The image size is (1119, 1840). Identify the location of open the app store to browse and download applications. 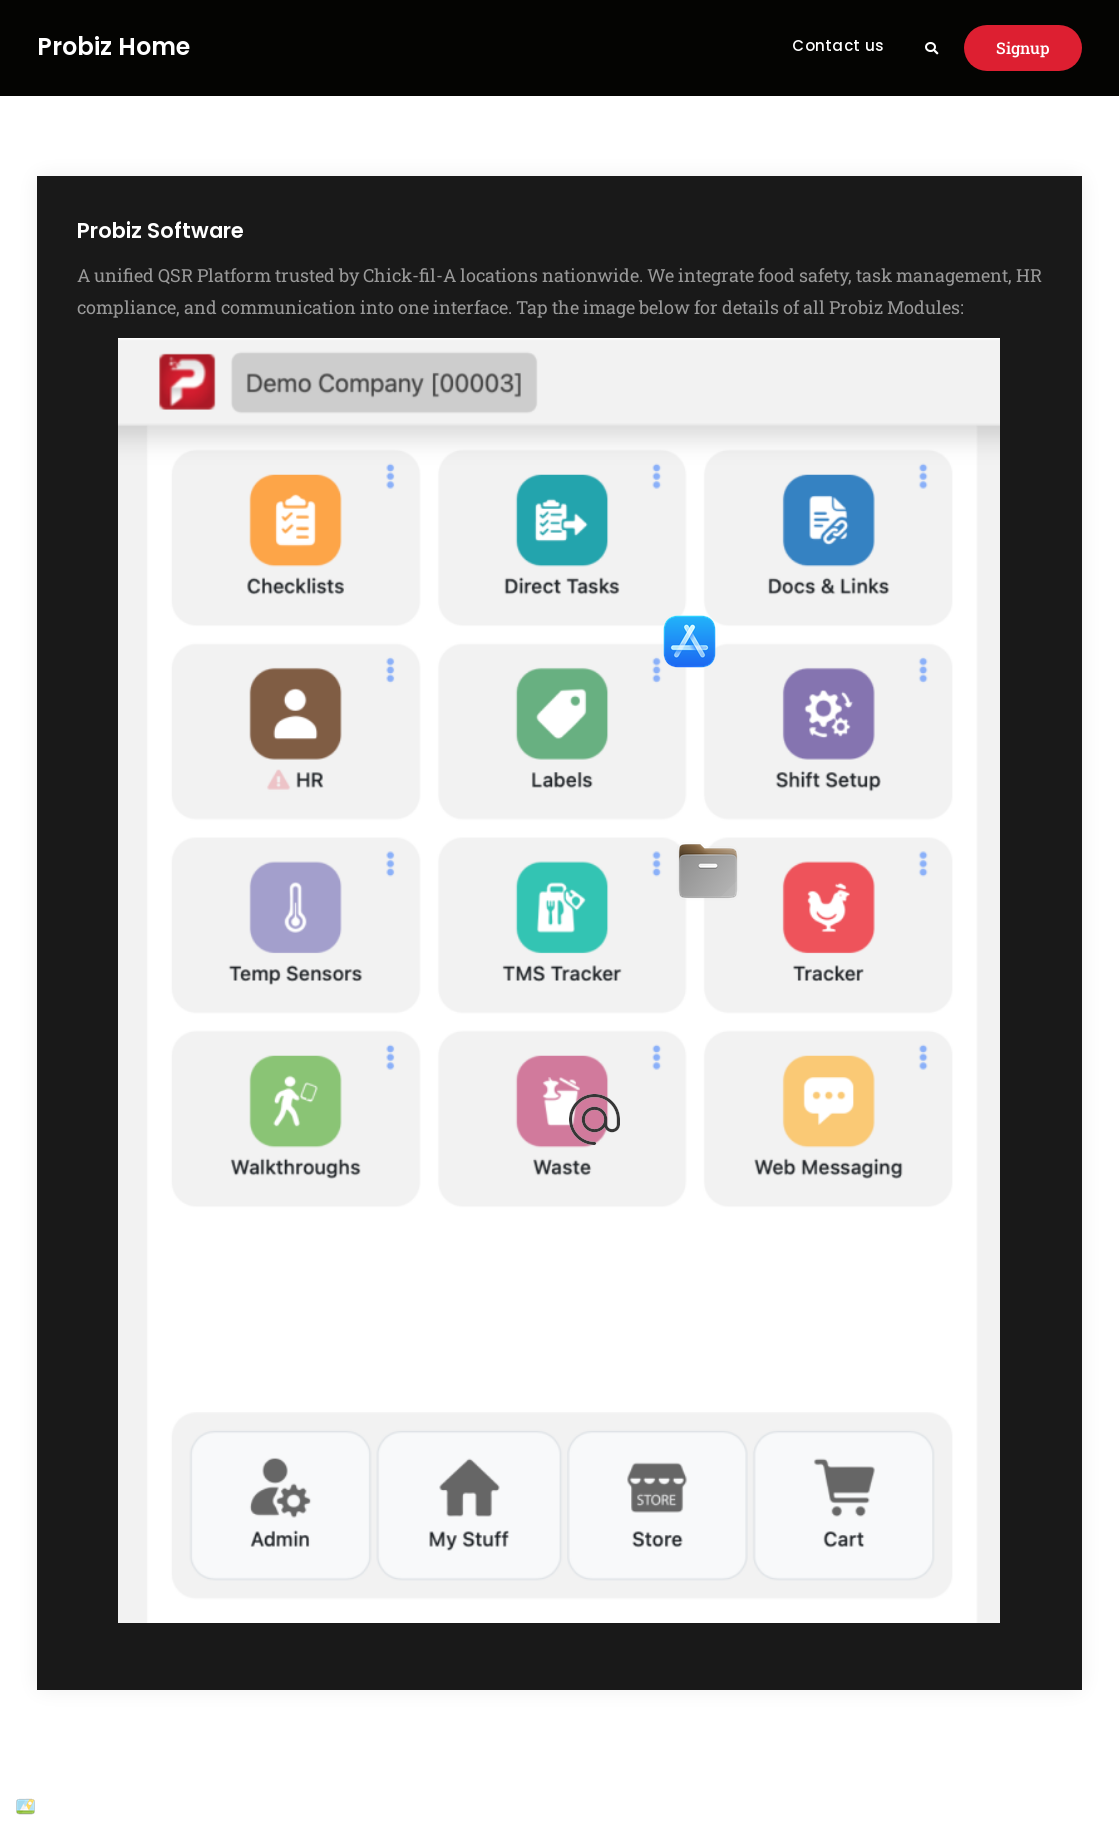
(689, 641).